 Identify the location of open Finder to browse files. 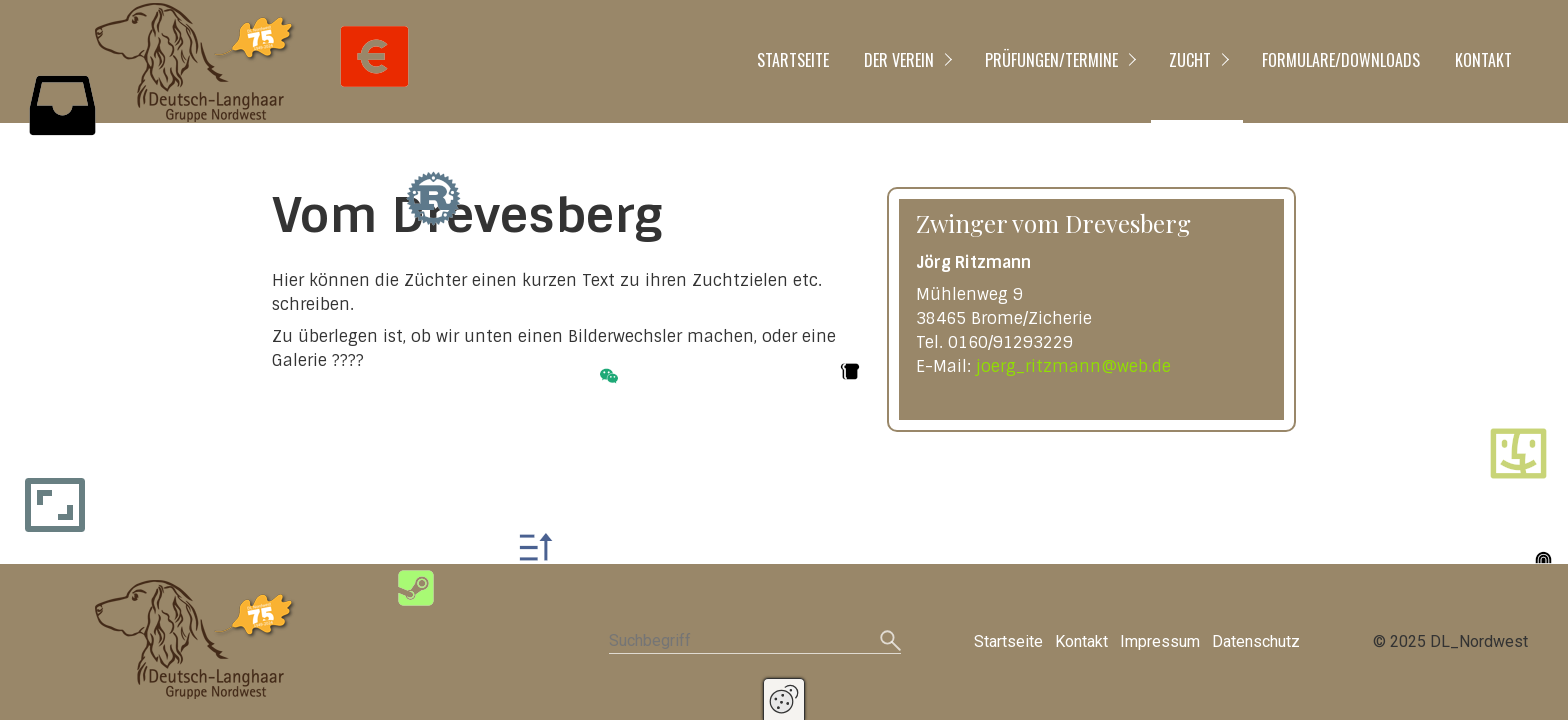
(1518, 453).